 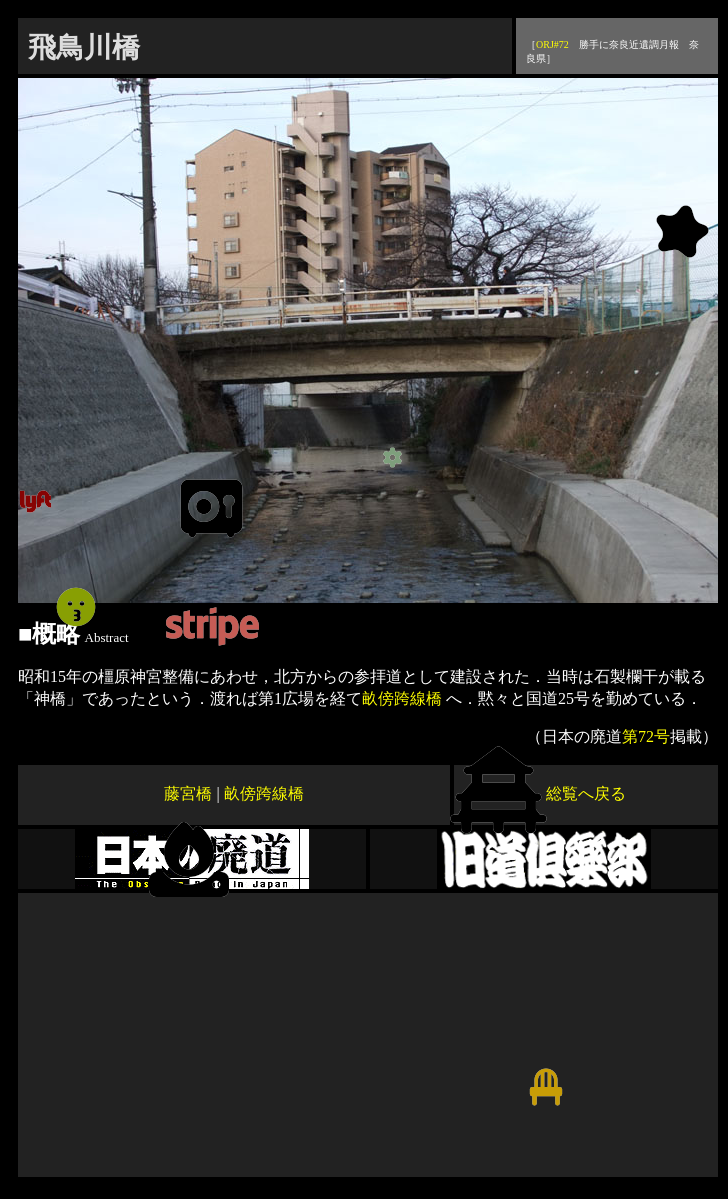 I want to click on indicates a buddhist temple or vihara location, so click(x=498, y=790).